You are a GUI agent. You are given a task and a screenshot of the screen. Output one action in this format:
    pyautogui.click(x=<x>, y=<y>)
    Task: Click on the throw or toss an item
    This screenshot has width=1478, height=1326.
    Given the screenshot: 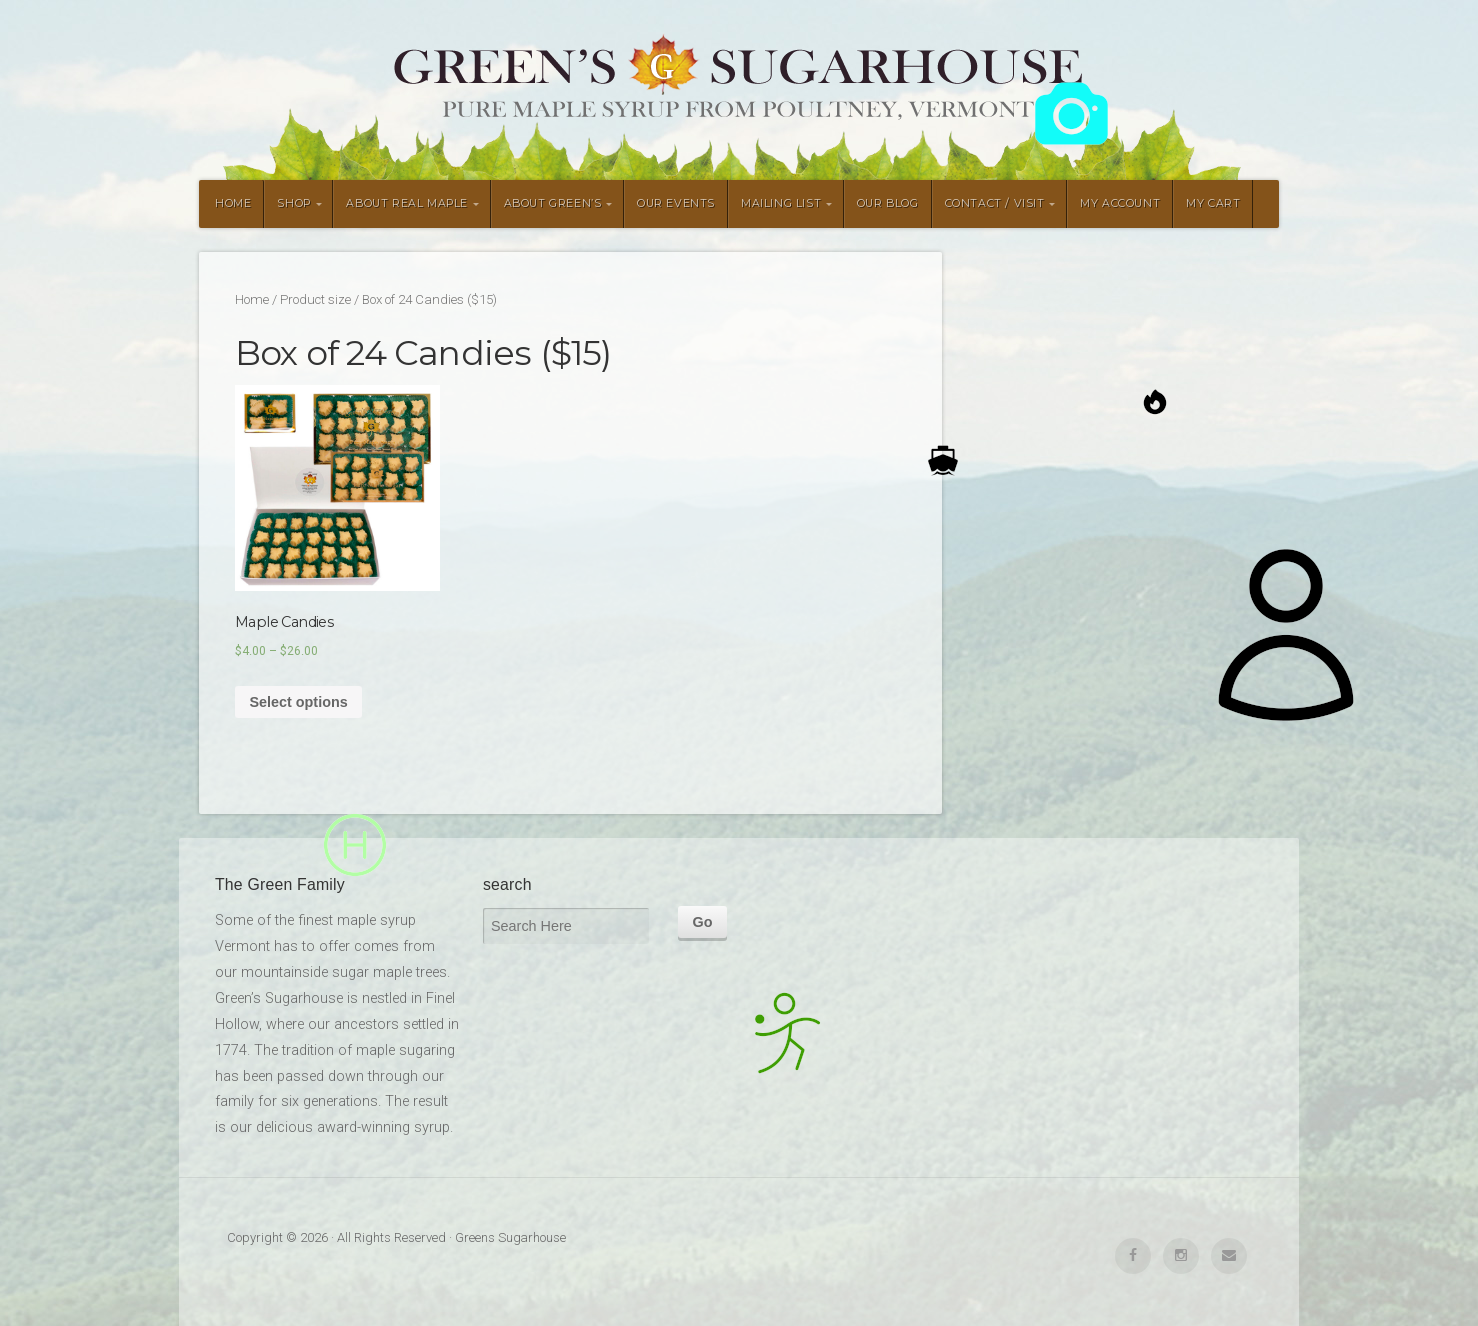 What is the action you would take?
    pyautogui.click(x=784, y=1031)
    